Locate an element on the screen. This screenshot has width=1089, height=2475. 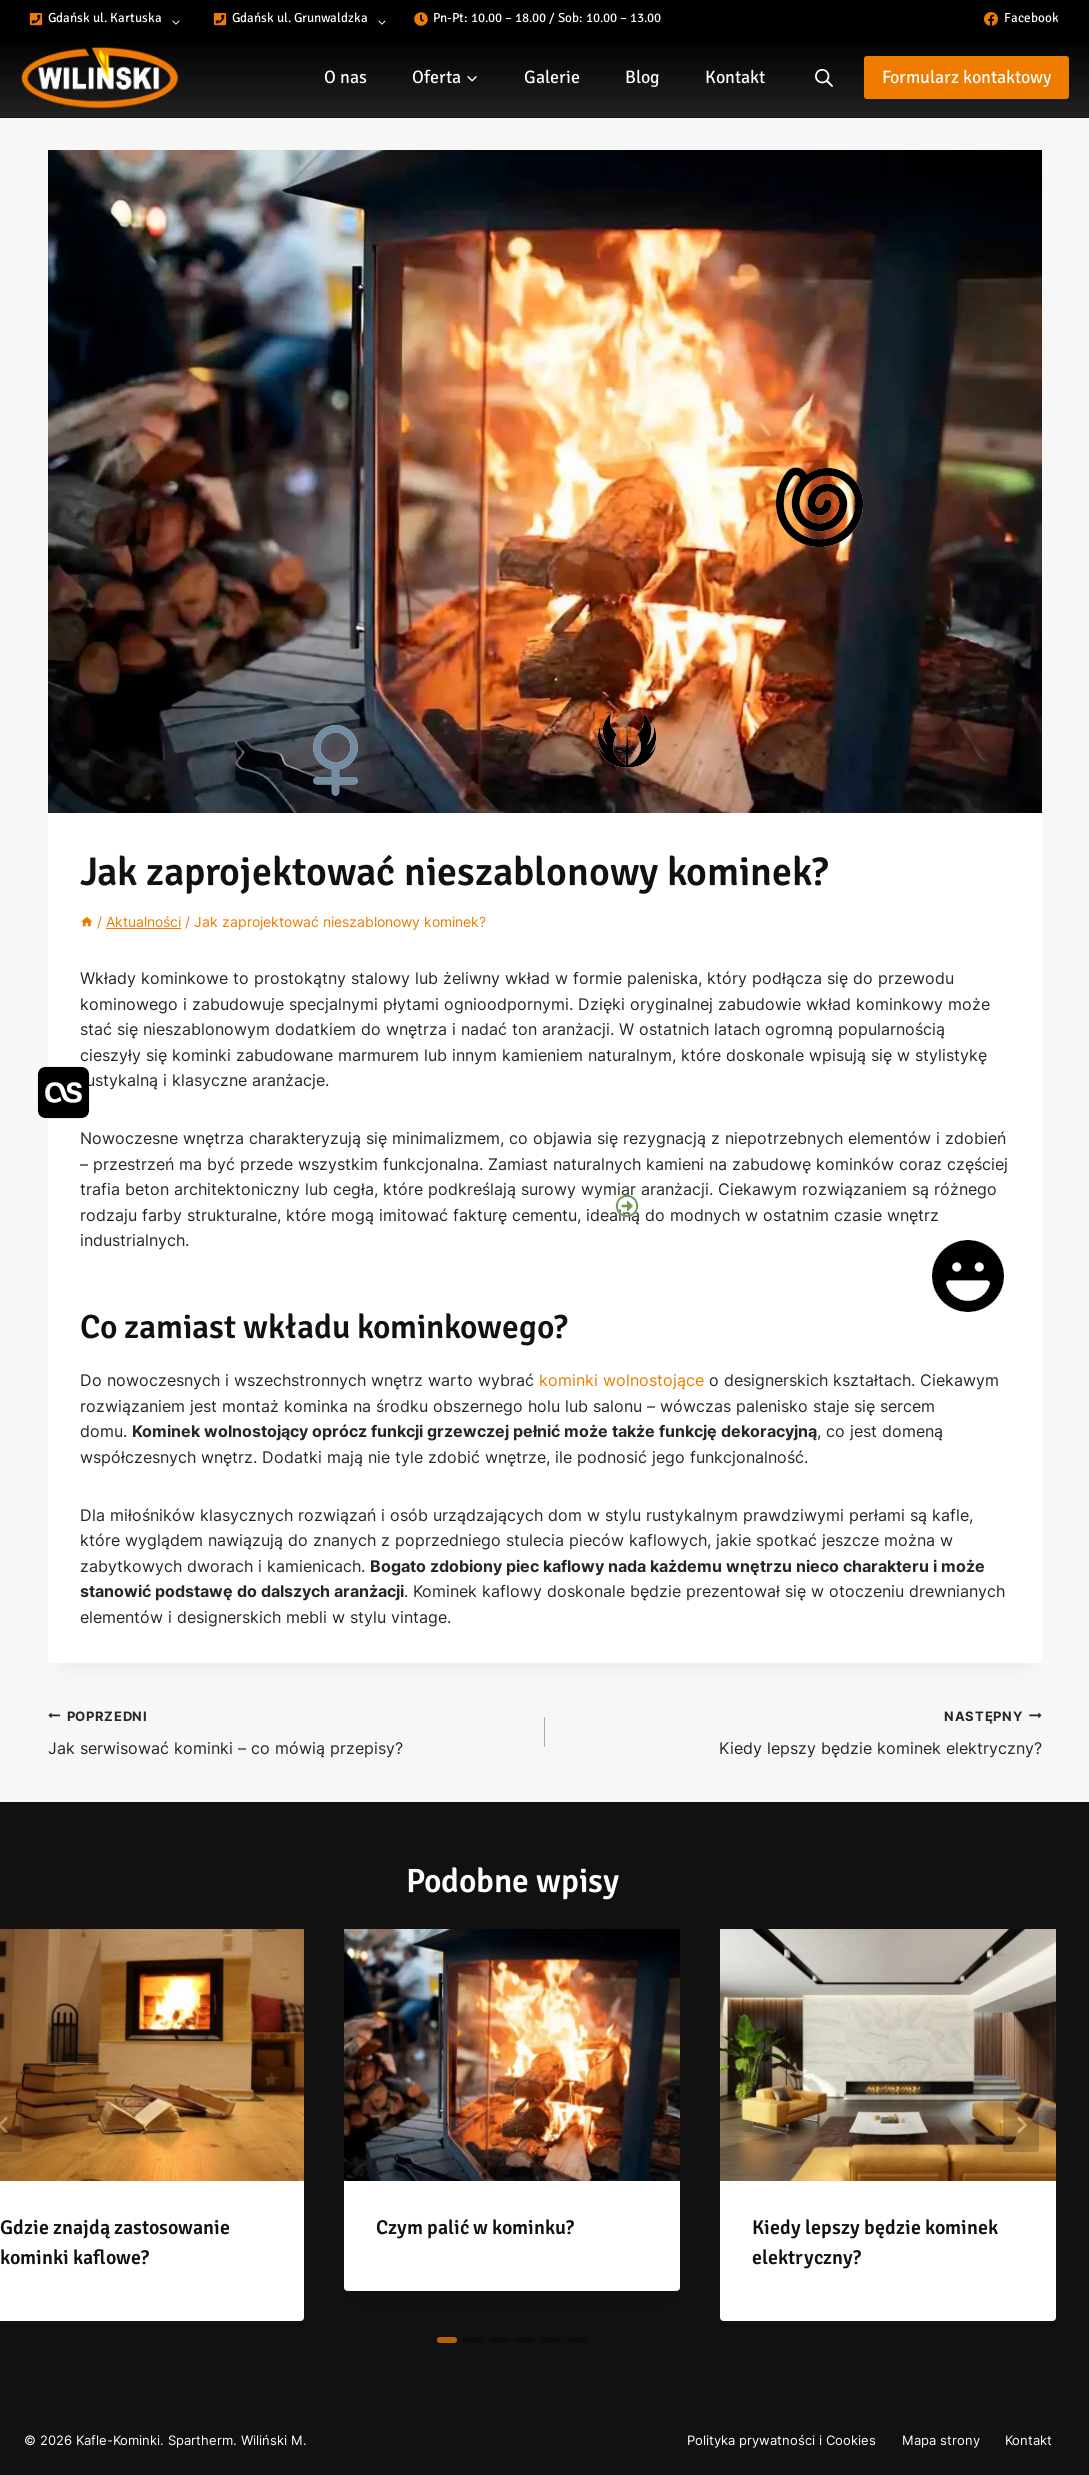
jedi order logo from star wars is located at coordinates (627, 738).